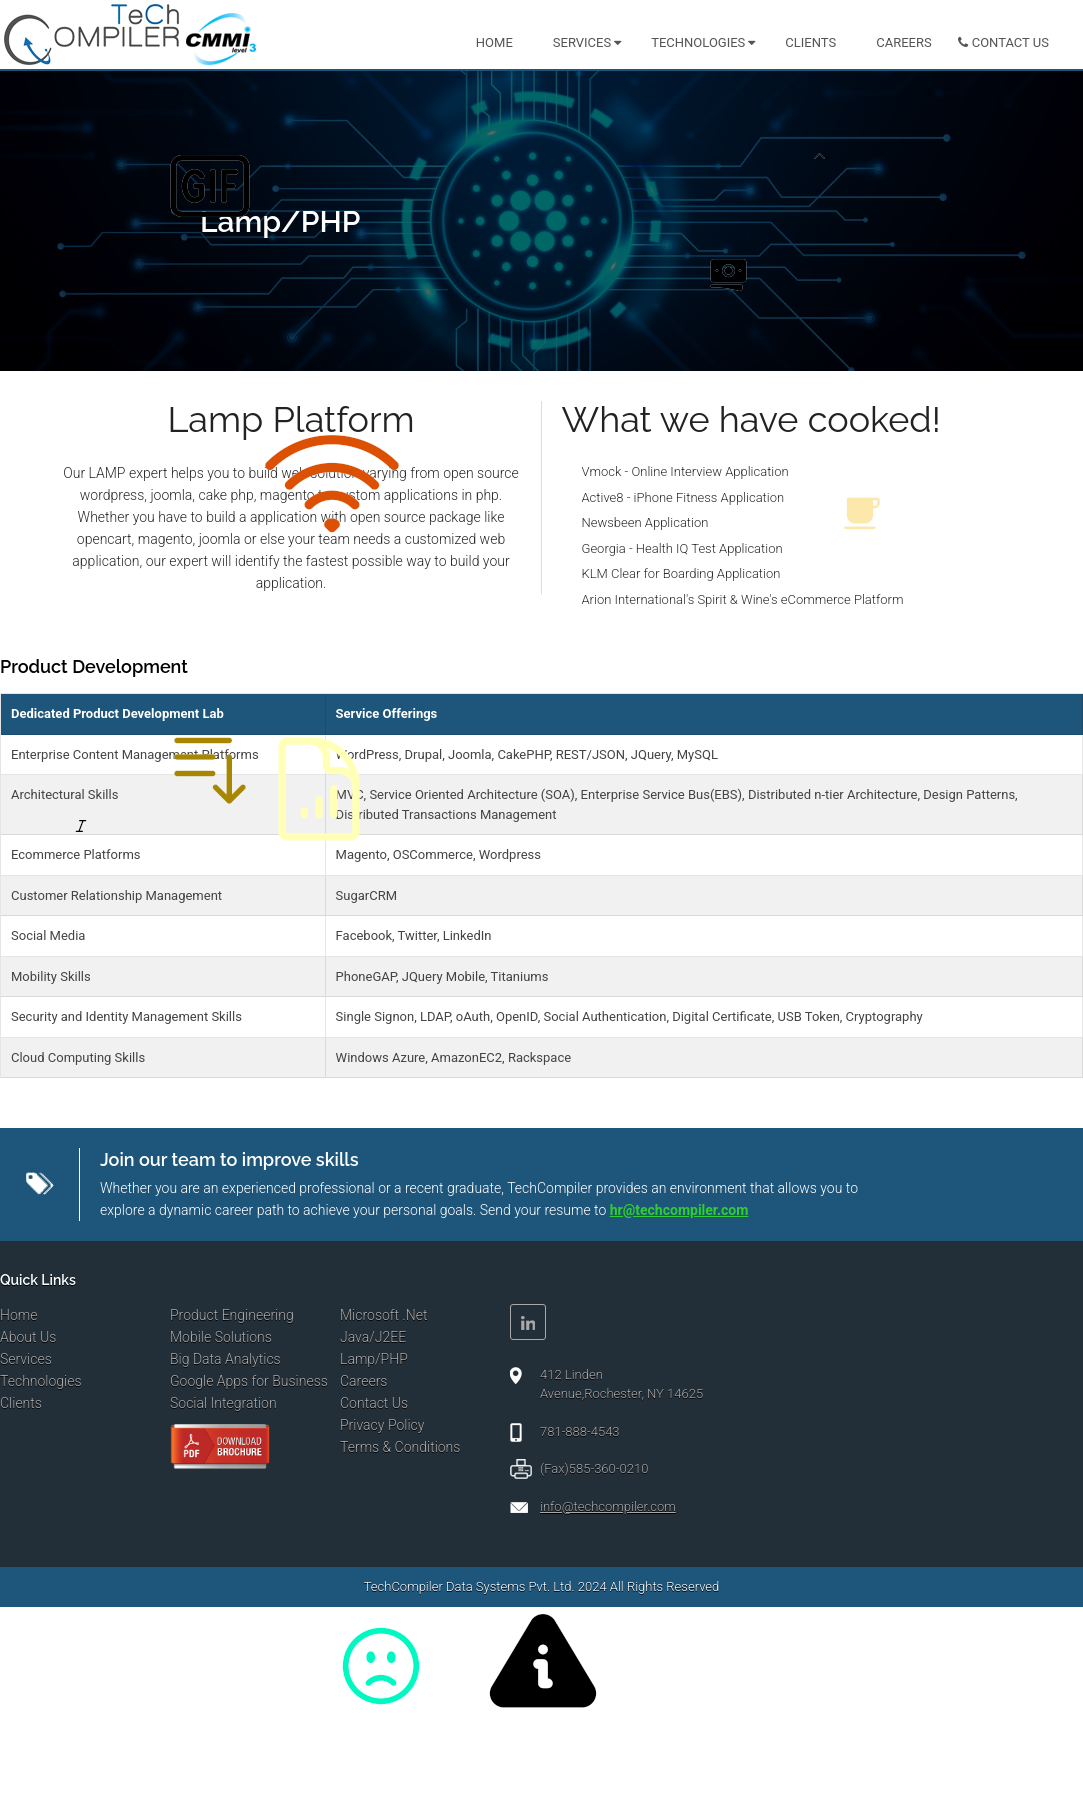  What do you see at coordinates (81, 826) in the screenshot?
I see `apply italic formatting to selected text` at bounding box center [81, 826].